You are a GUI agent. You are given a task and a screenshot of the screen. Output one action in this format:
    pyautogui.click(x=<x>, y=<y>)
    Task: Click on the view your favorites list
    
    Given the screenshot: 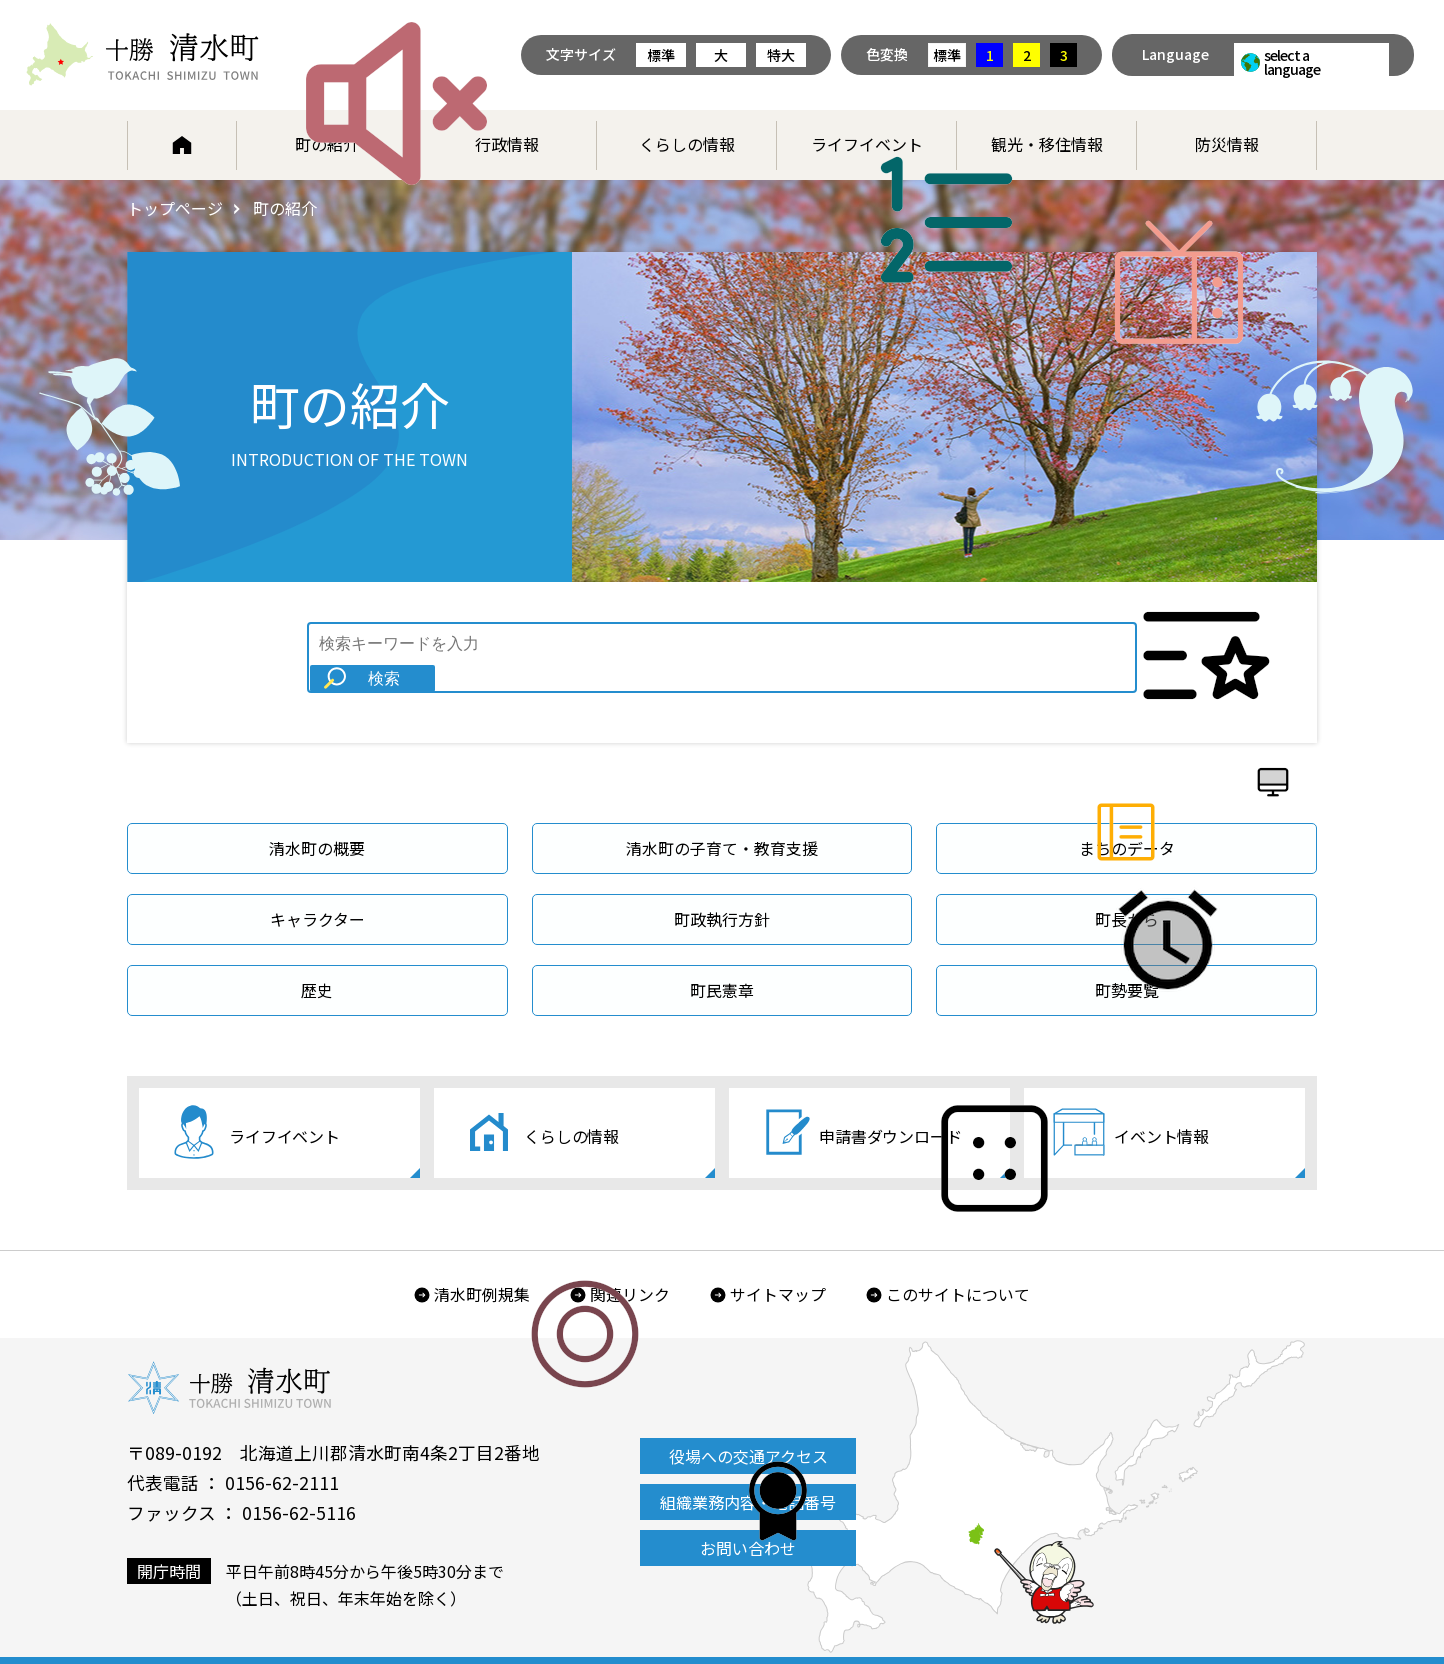 What is the action you would take?
    pyautogui.click(x=1201, y=655)
    